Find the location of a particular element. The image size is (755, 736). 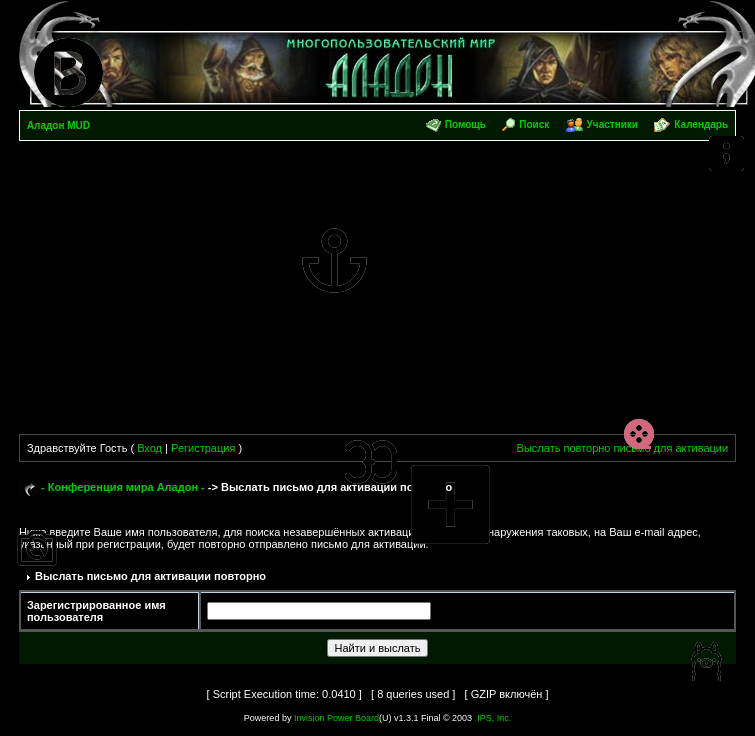

open the Ollama application is located at coordinates (706, 661).